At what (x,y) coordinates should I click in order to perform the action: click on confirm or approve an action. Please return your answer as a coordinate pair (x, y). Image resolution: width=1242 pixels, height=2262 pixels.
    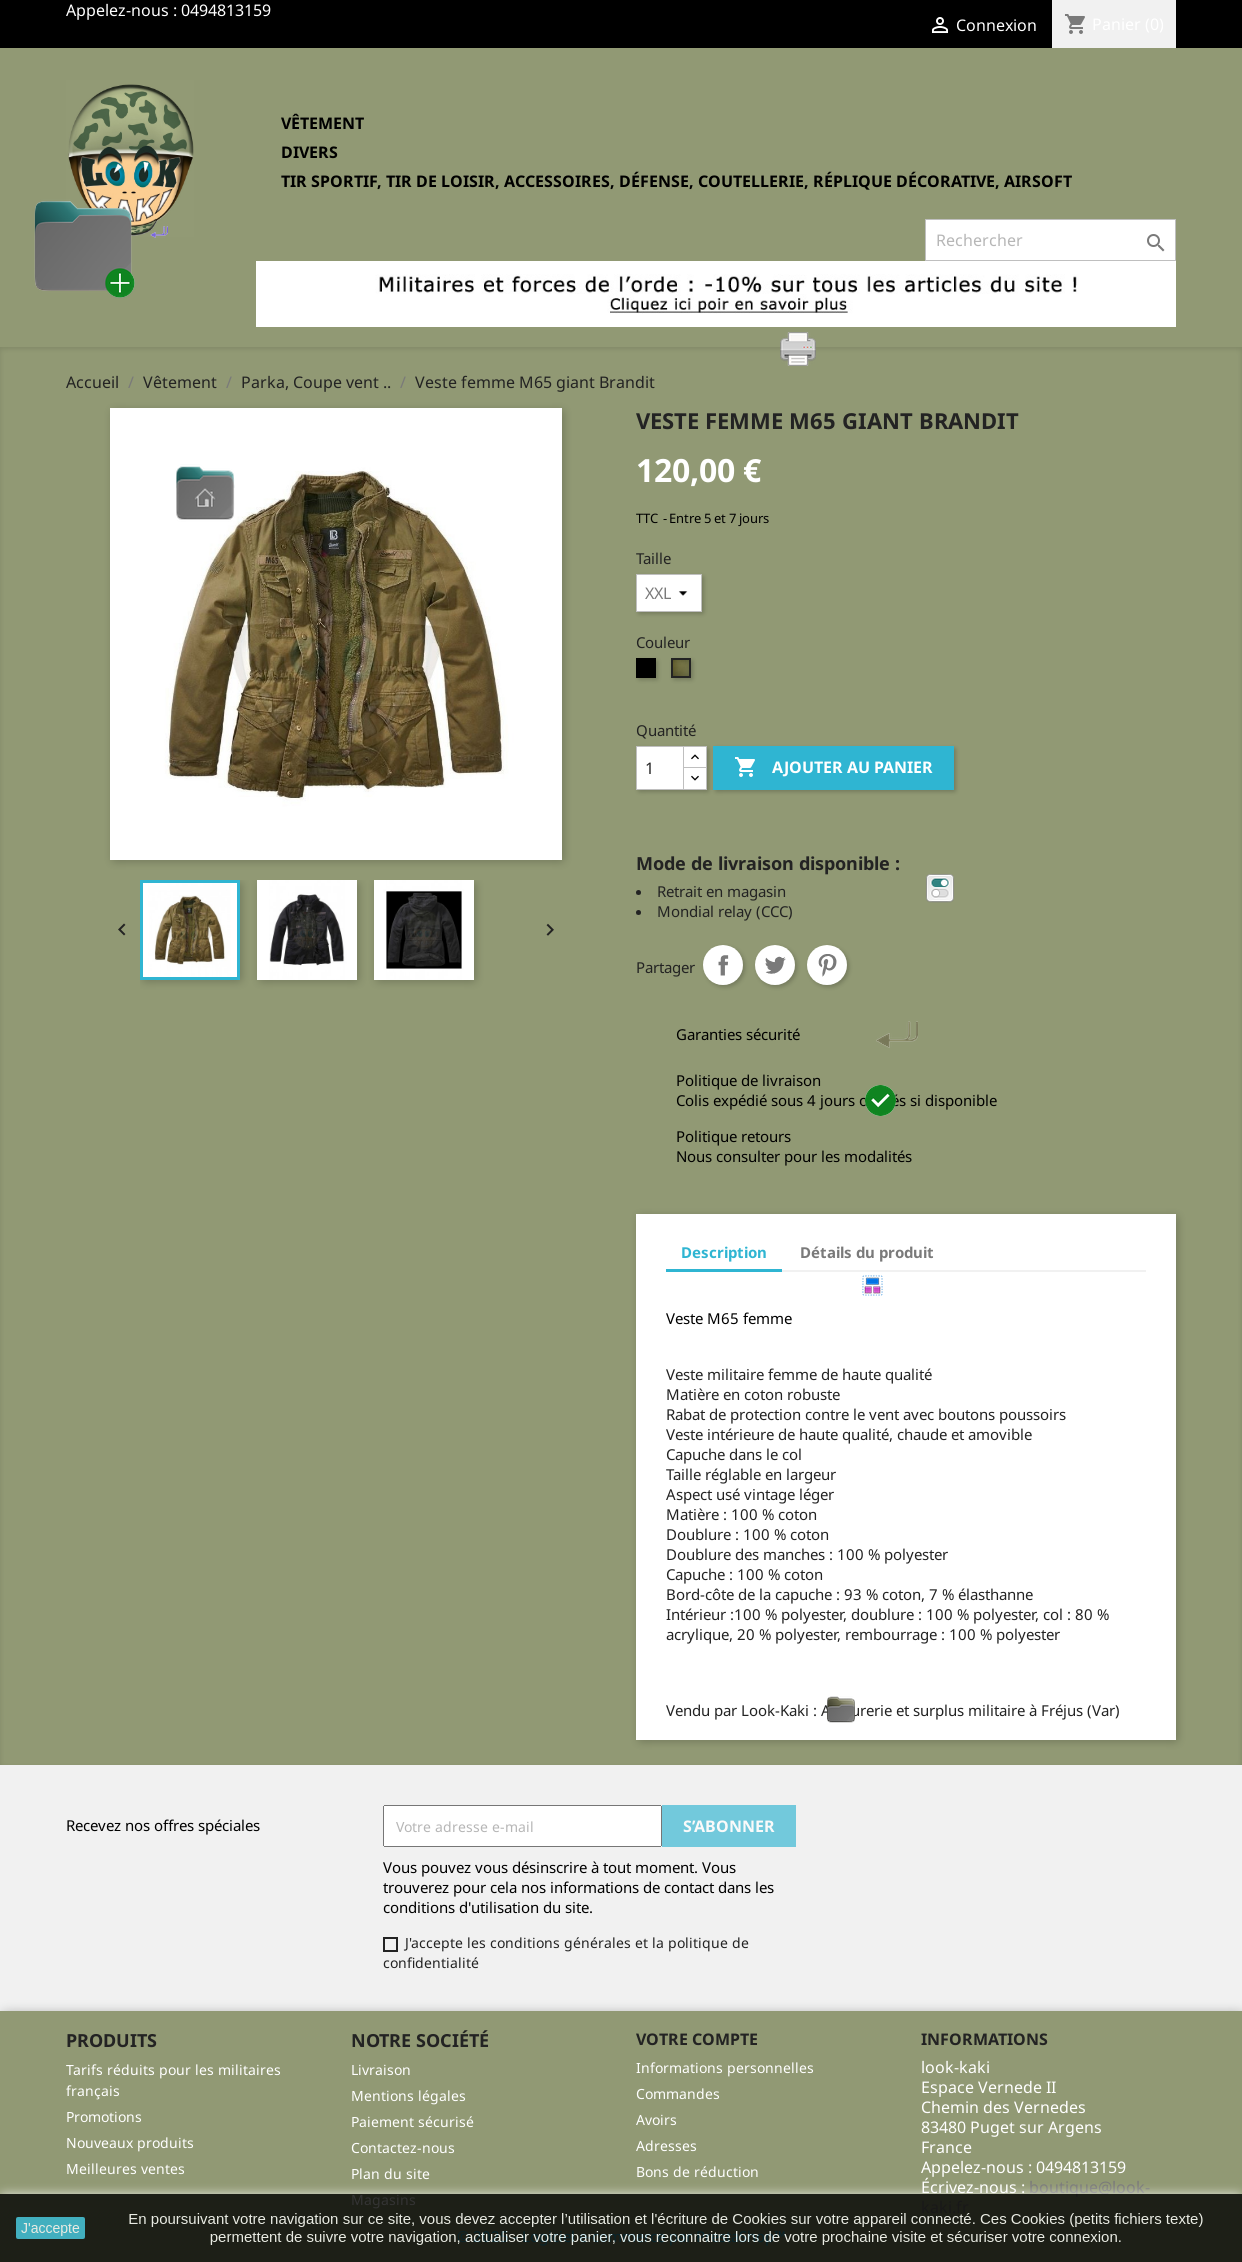
    Looking at the image, I should click on (880, 1100).